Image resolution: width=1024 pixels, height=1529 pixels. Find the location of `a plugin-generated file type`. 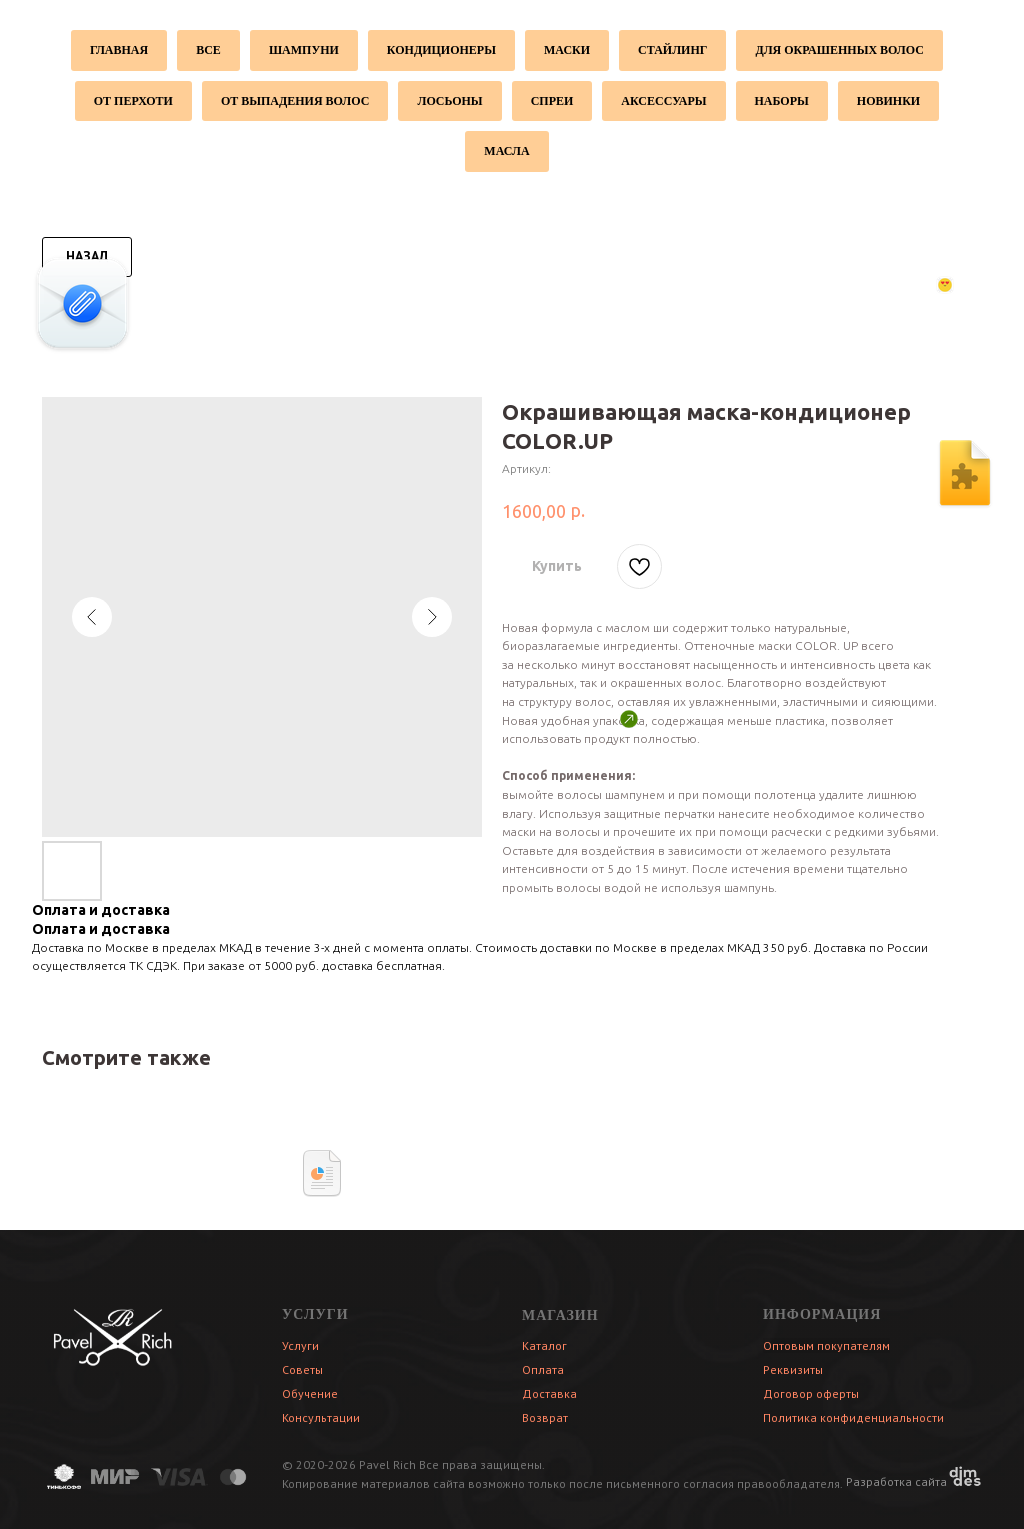

a plugin-generated file type is located at coordinates (965, 474).